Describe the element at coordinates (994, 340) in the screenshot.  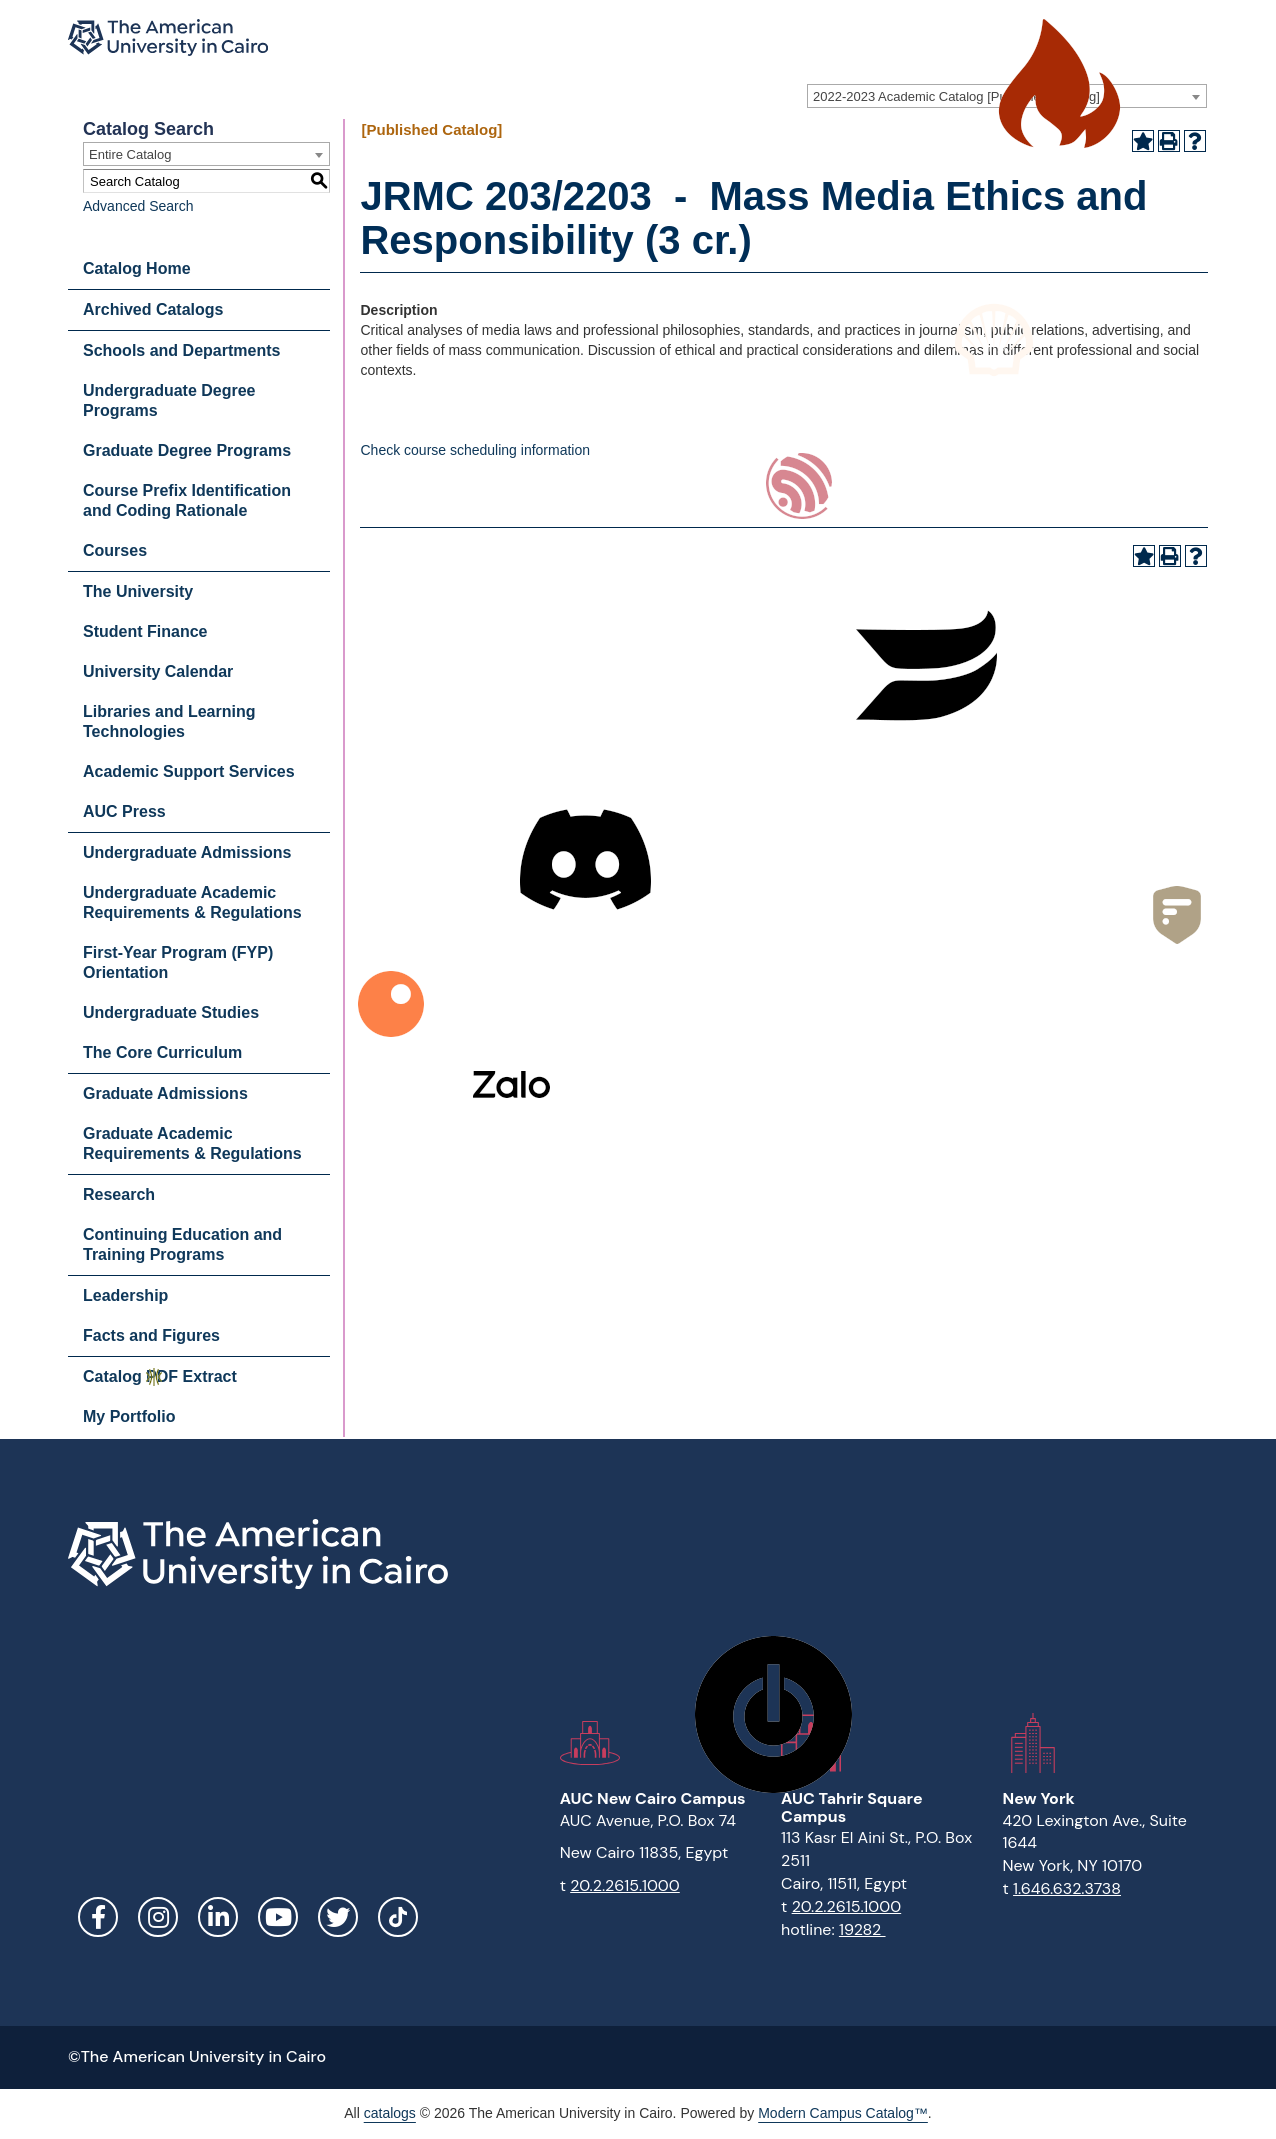
I see `shell oil company logo` at that location.